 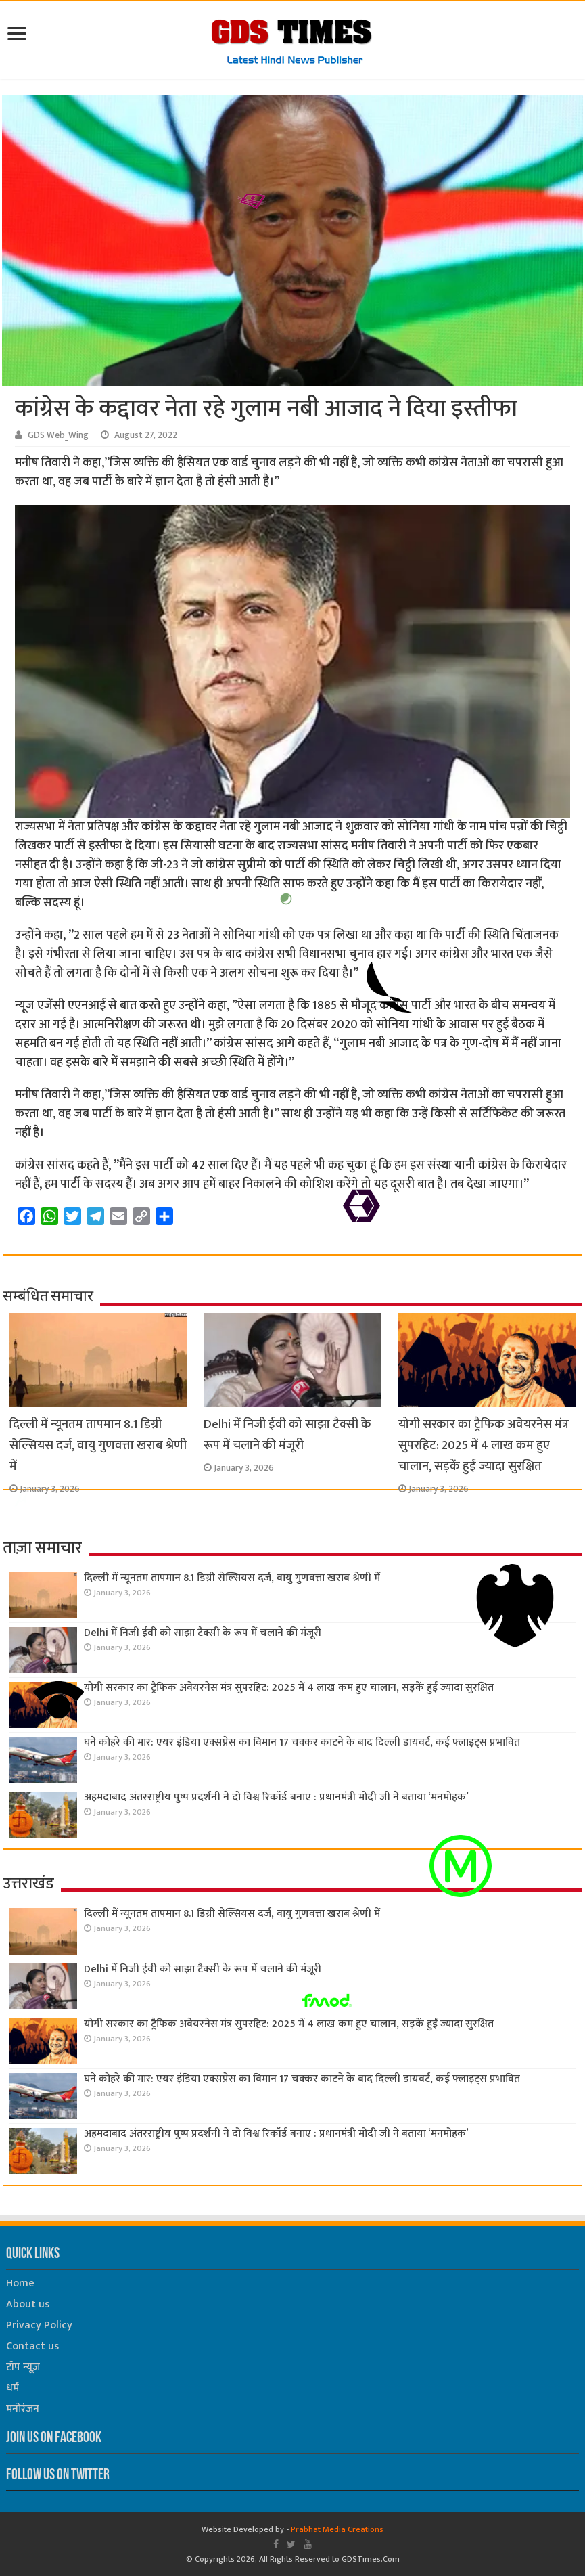 What do you see at coordinates (327, 2000) in the screenshot?
I see `fmod audio middleware logo` at bounding box center [327, 2000].